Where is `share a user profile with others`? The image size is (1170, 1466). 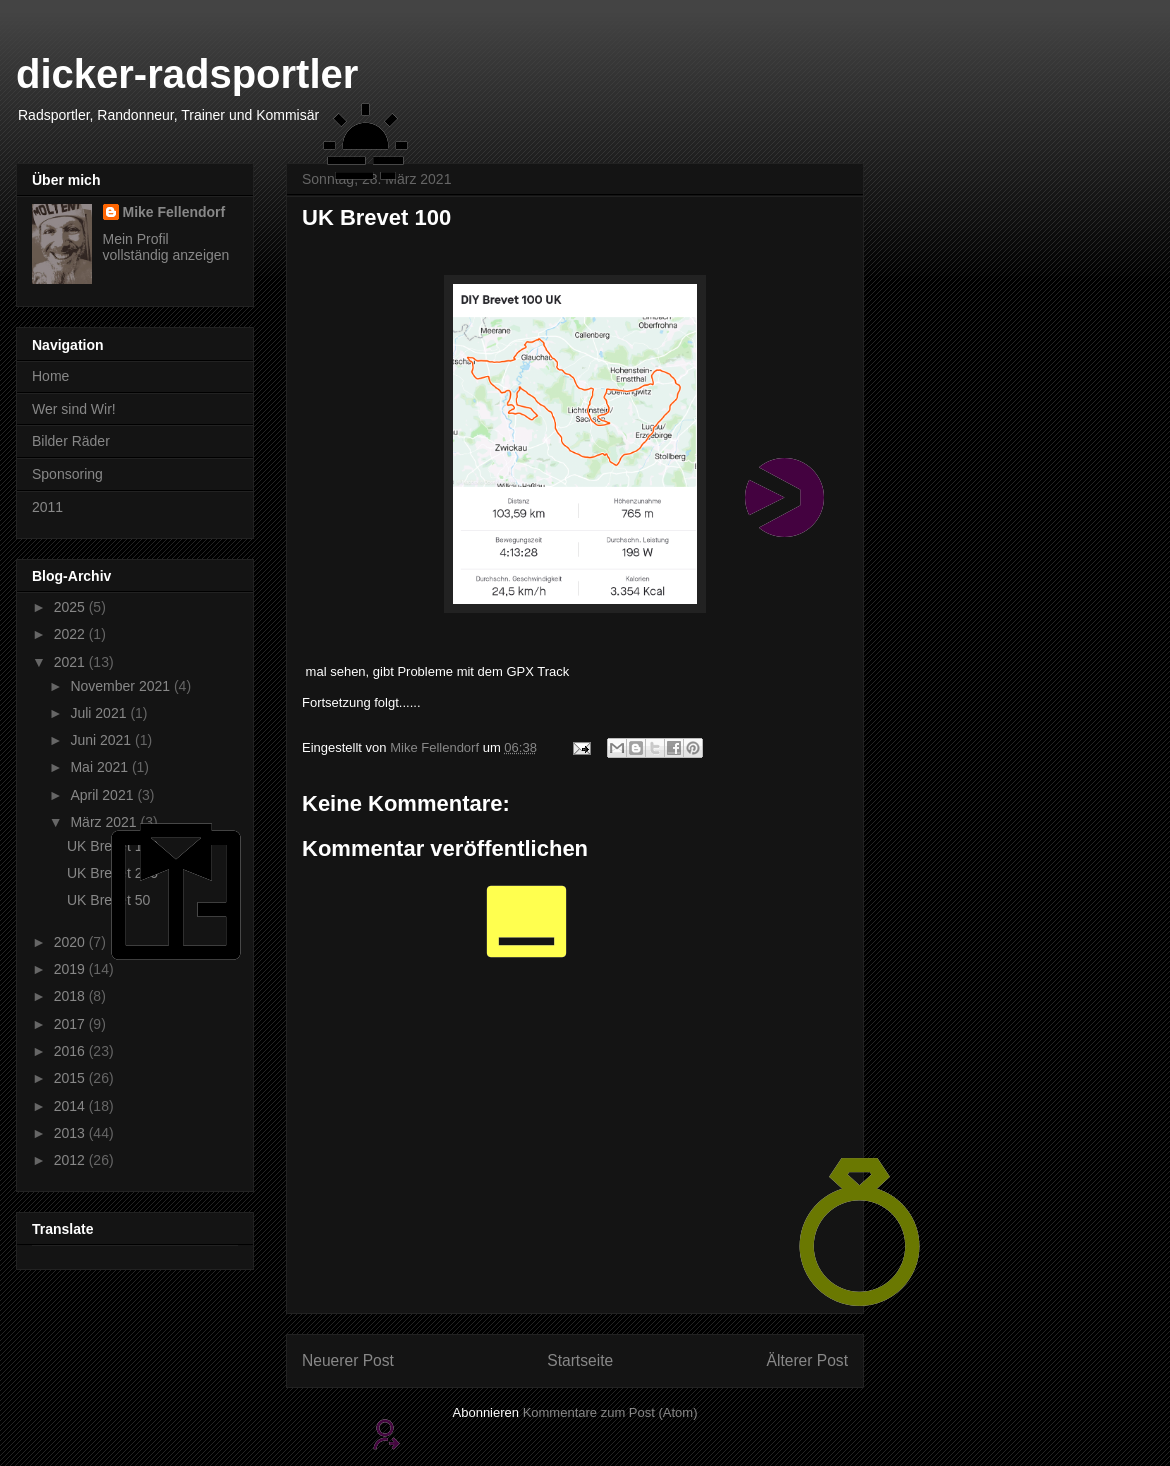
share a user profile with others is located at coordinates (385, 1435).